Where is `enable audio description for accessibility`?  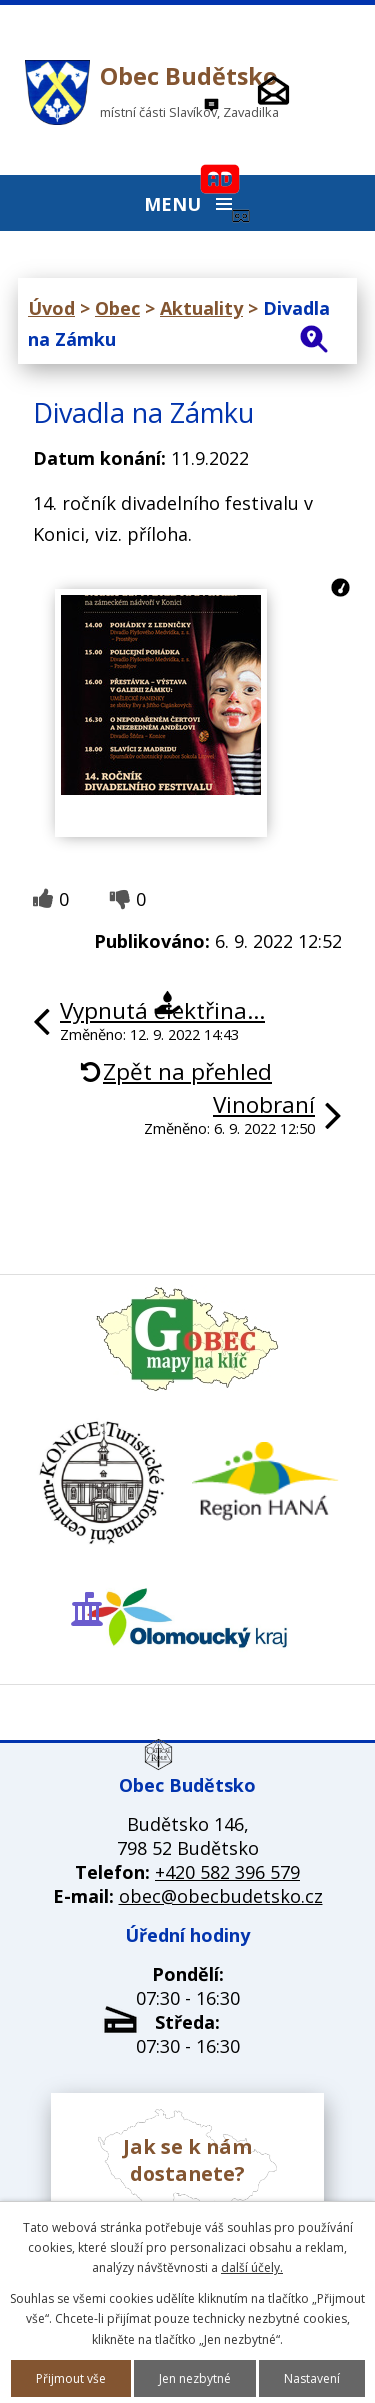
enable audio description for accessibility is located at coordinates (220, 179).